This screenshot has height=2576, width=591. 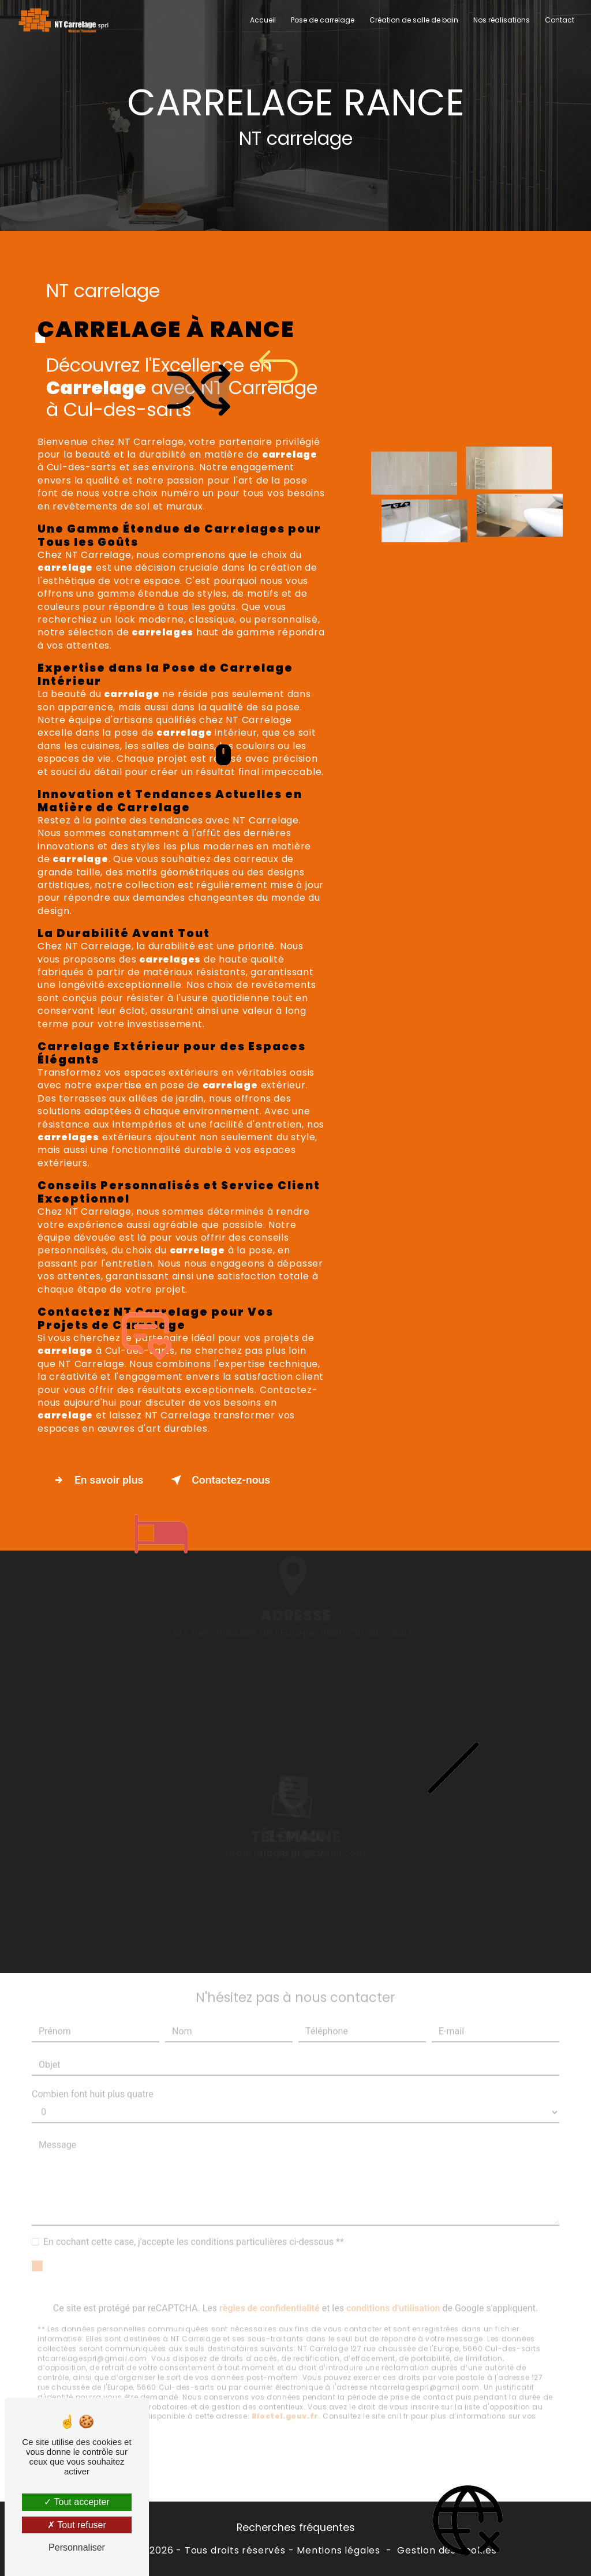 I want to click on view liked or favorited messages, so click(x=145, y=1334).